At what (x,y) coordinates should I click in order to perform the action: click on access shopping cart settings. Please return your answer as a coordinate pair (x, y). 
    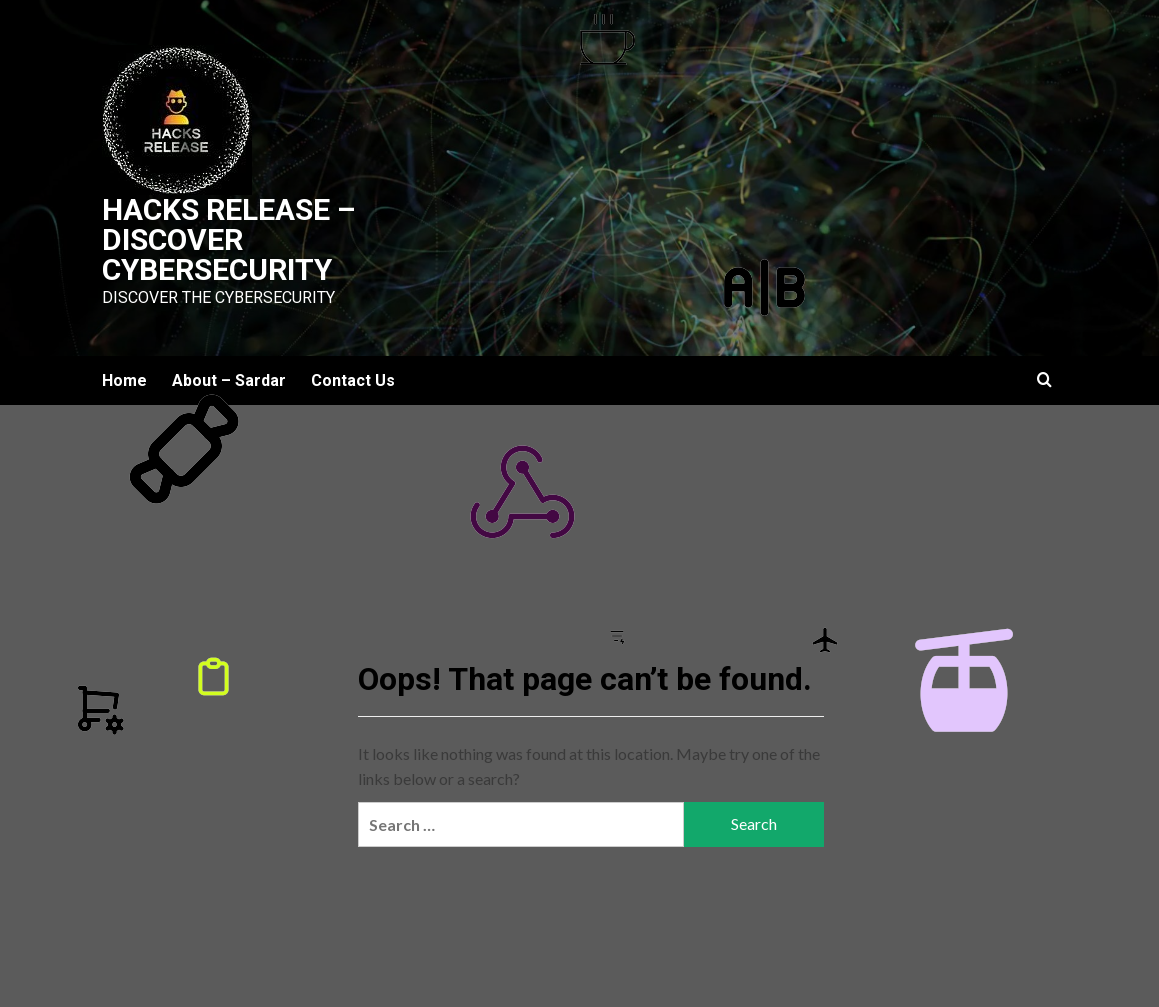
    Looking at the image, I should click on (98, 708).